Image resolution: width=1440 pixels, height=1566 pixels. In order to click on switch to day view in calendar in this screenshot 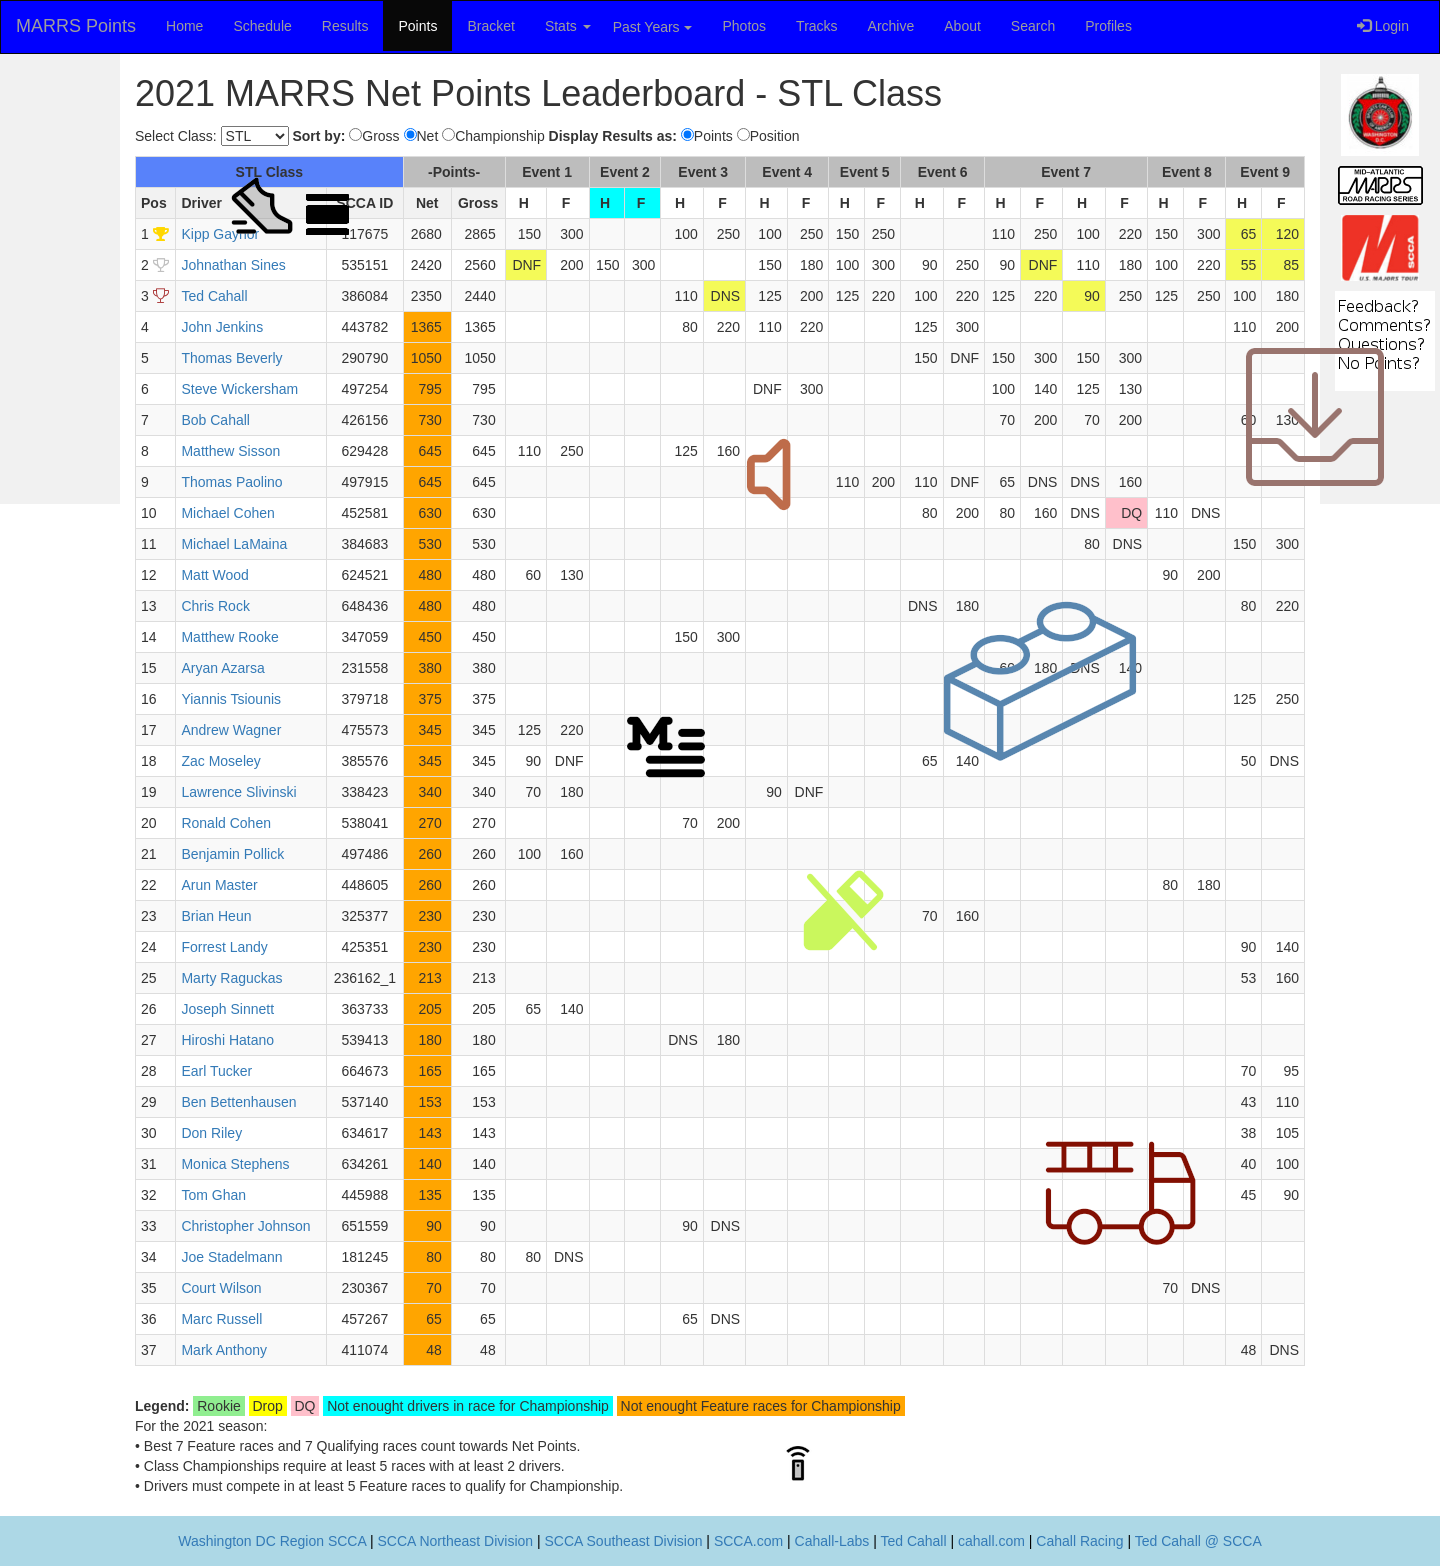, I will do `click(328, 214)`.